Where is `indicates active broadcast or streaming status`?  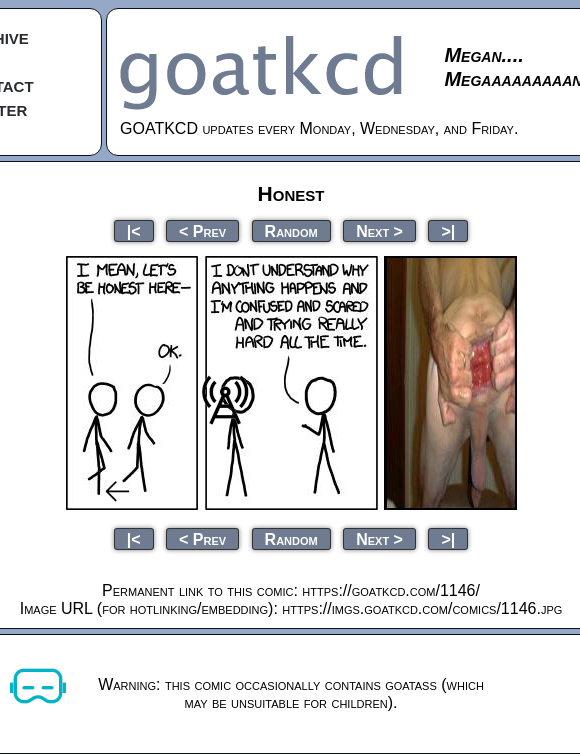 indicates active broadcast or streaming status is located at coordinates (223, 400).